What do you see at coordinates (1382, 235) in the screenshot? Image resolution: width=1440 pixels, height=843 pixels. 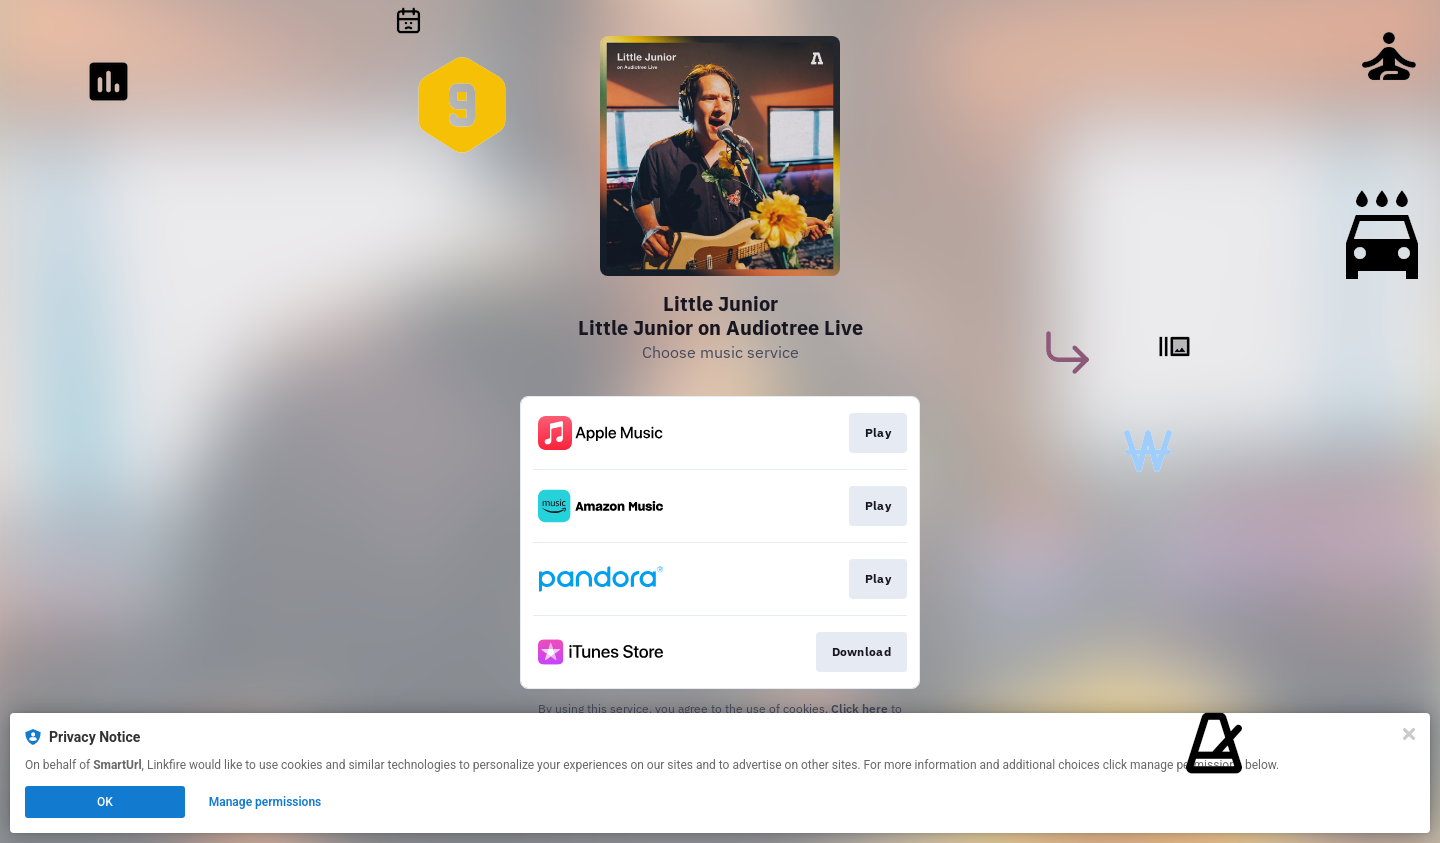 I see `find nearby car wash locations` at bounding box center [1382, 235].